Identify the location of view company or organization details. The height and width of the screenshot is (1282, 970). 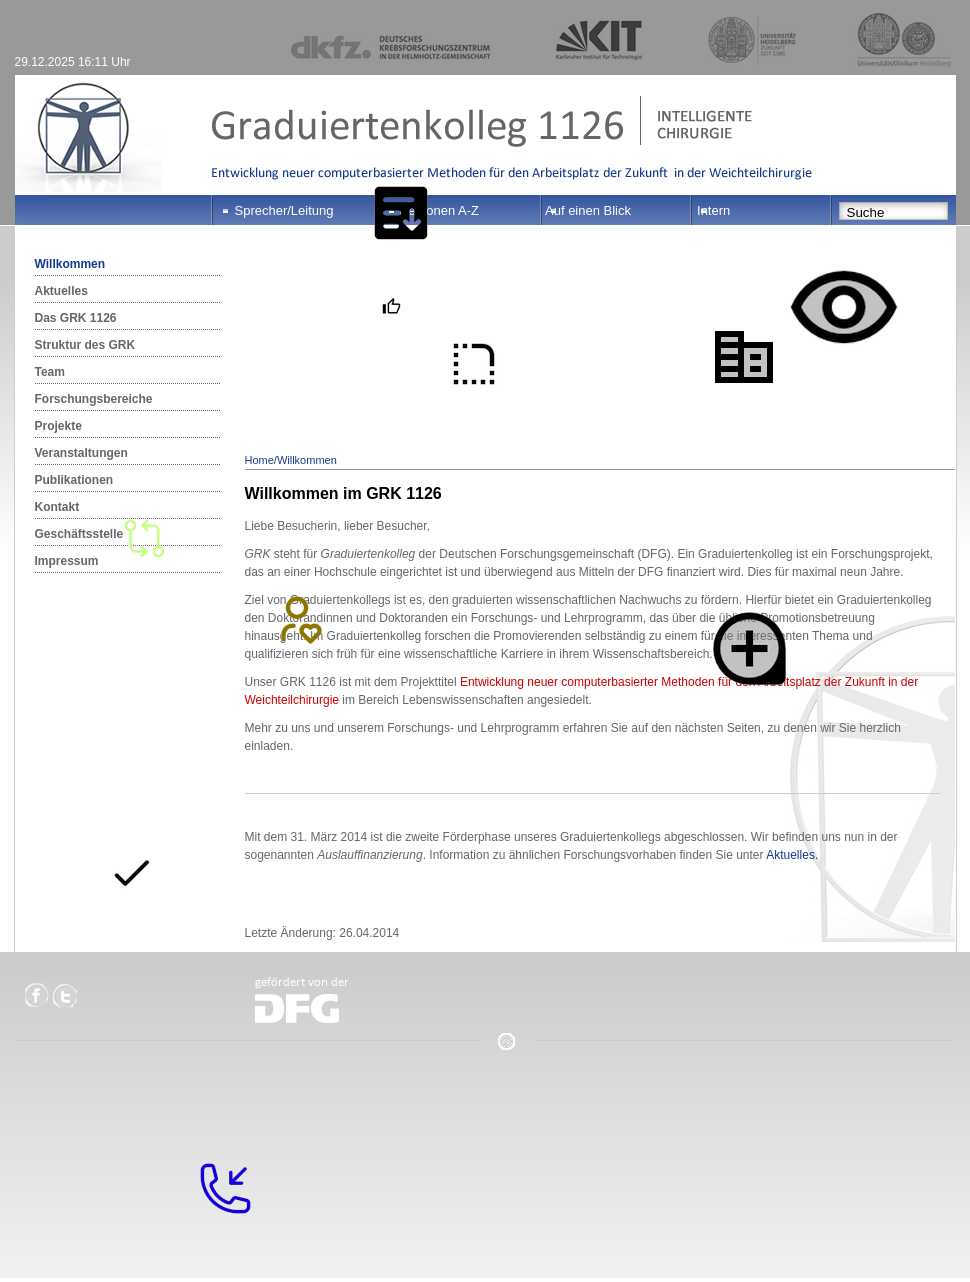
(744, 357).